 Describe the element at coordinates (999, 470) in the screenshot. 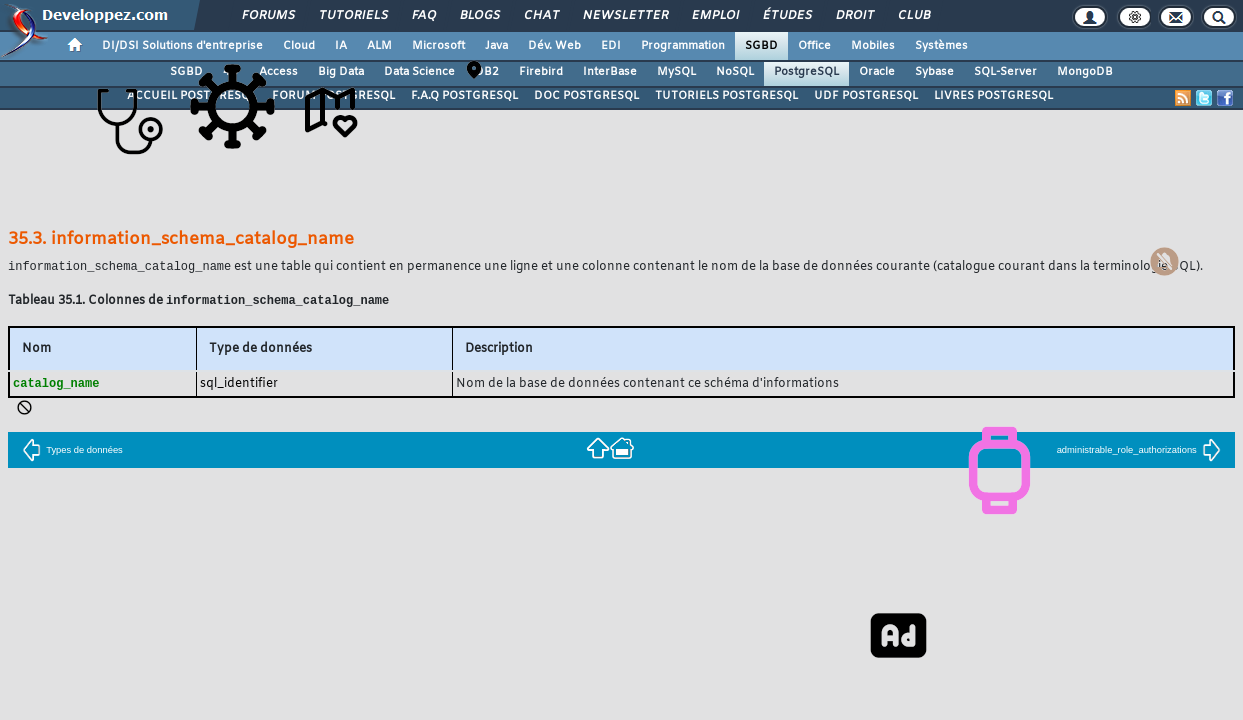

I see `access smartwatch settings` at that location.